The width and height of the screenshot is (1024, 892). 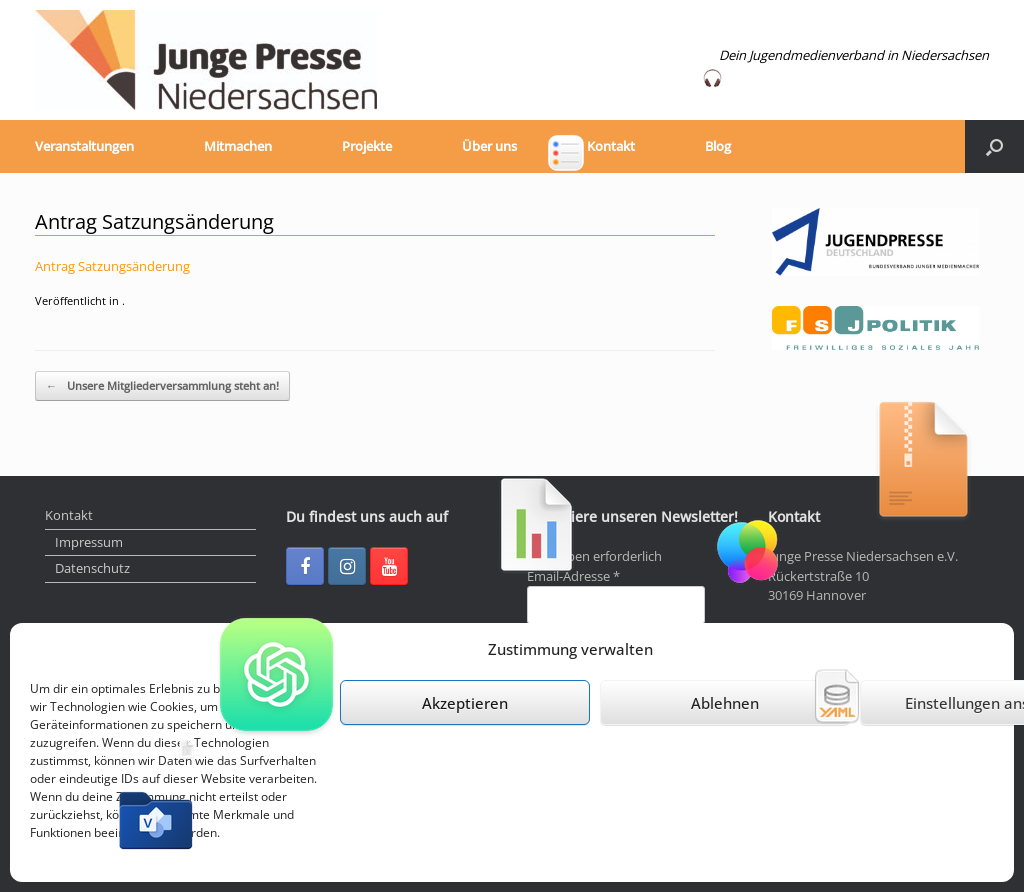 I want to click on a compressed or archived file package, so click(x=923, y=461).